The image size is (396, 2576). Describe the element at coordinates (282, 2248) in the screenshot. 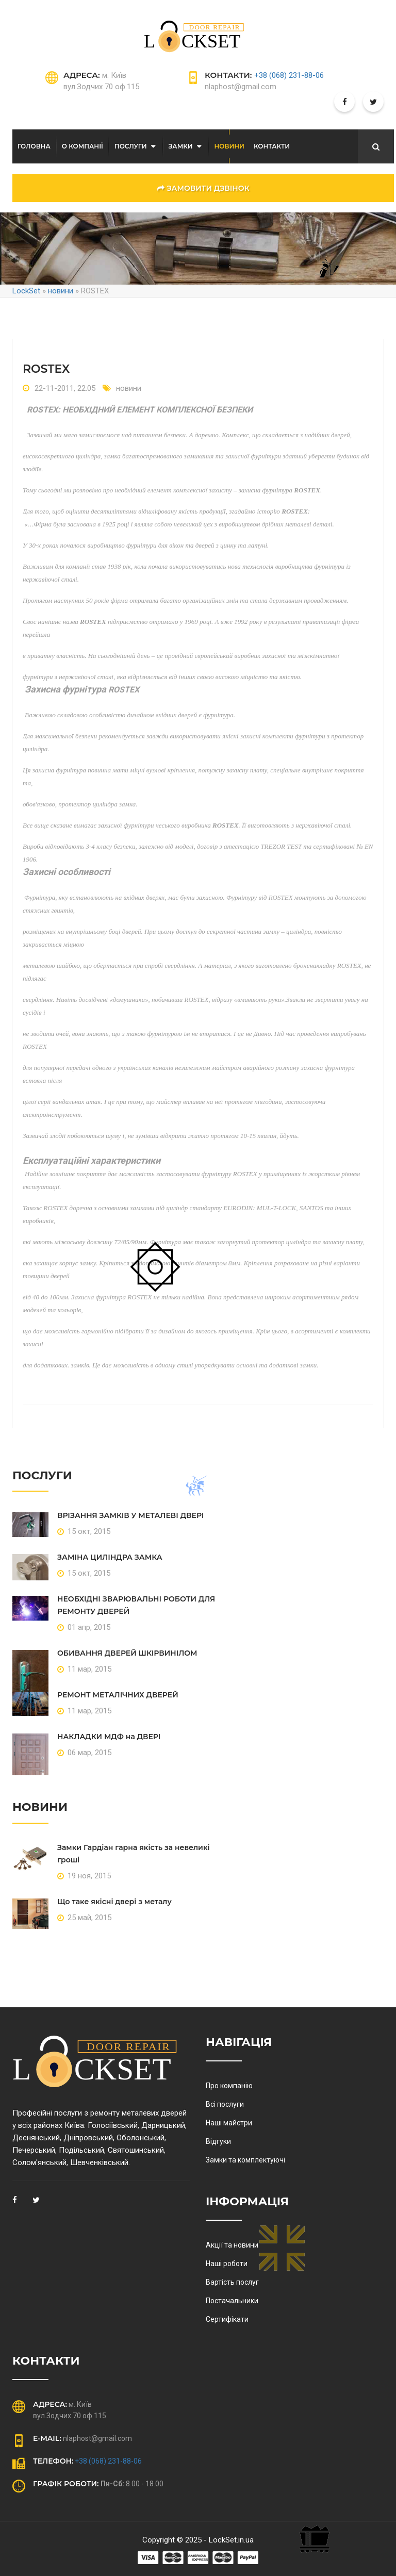

I see `select United Kingdom as region or language` at that location.